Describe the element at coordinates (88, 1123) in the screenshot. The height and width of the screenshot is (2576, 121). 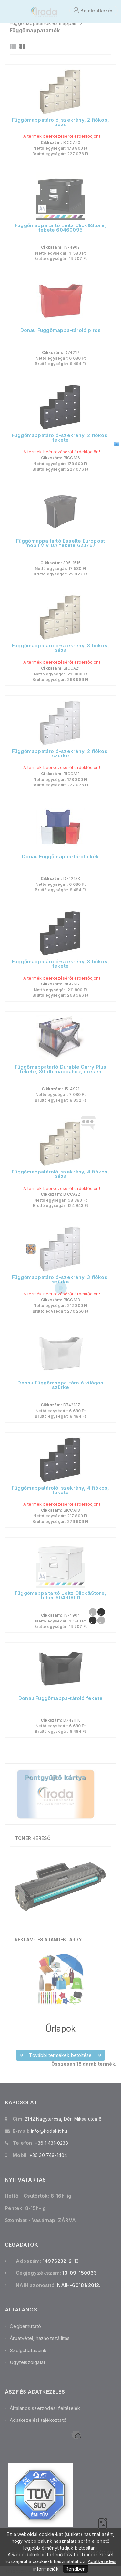
I see `indicates a pending message or chat request` at that location.